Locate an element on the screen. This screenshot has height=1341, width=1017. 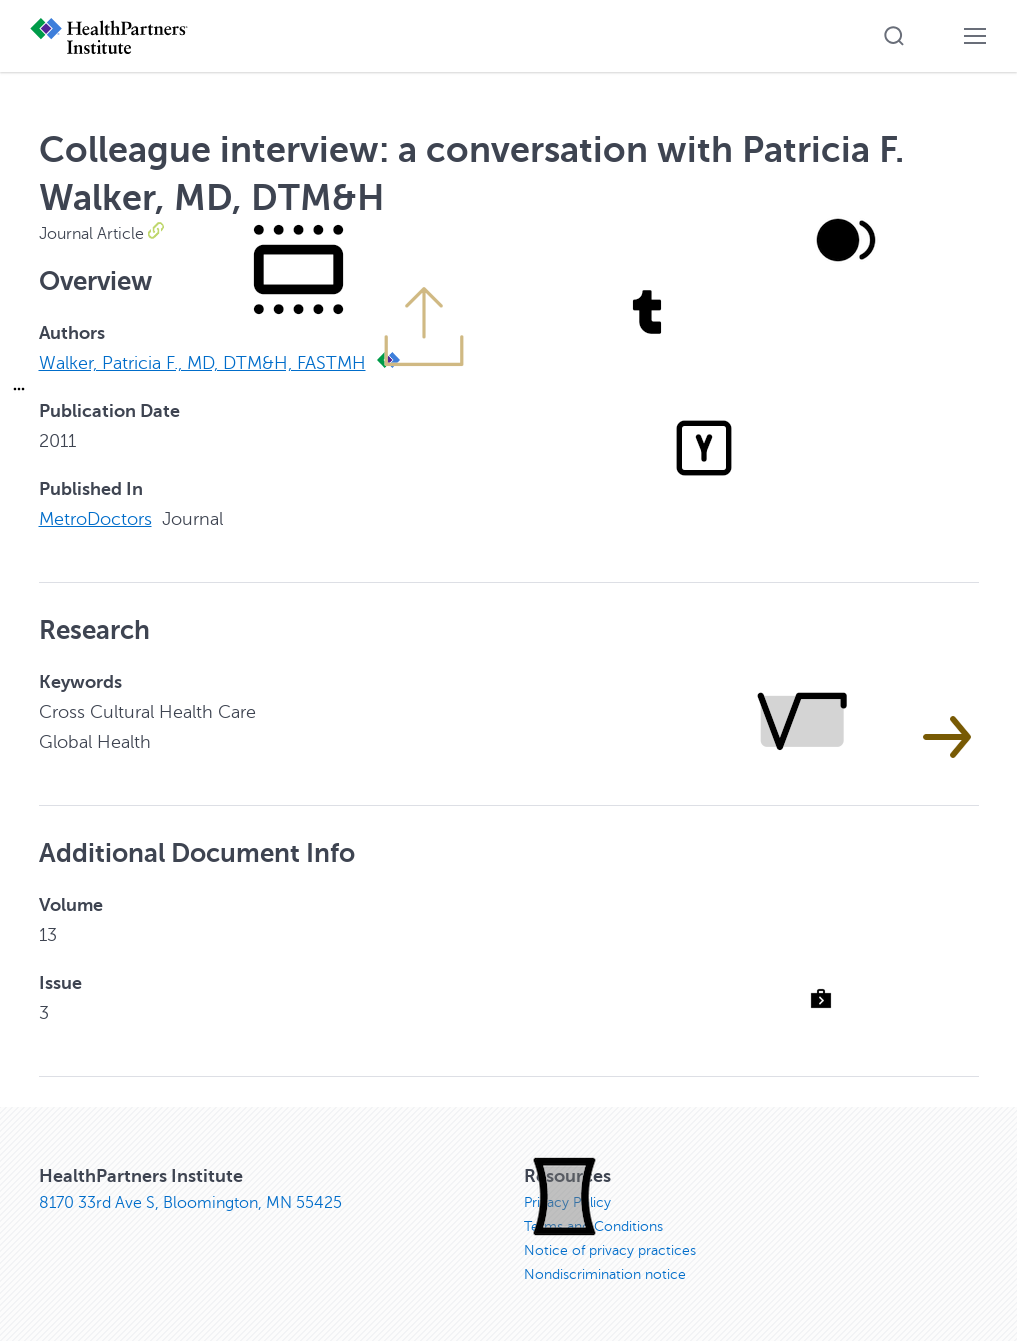
snooze or defer task to next week is located at coordinates (821, 998).